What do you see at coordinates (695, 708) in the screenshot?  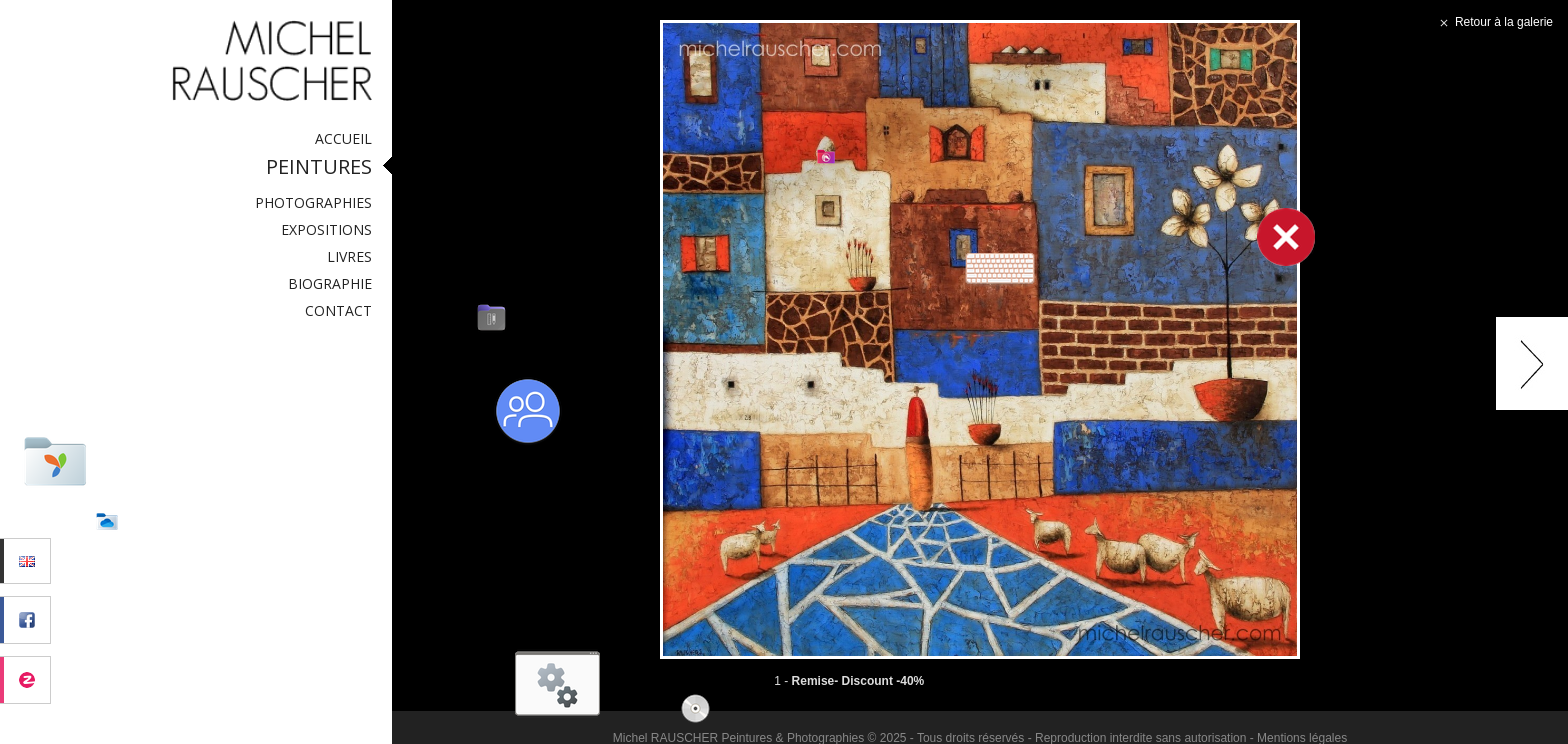 I see `indicates a blank DVD-R disc ready for burning` at bounding box center [695, 708].